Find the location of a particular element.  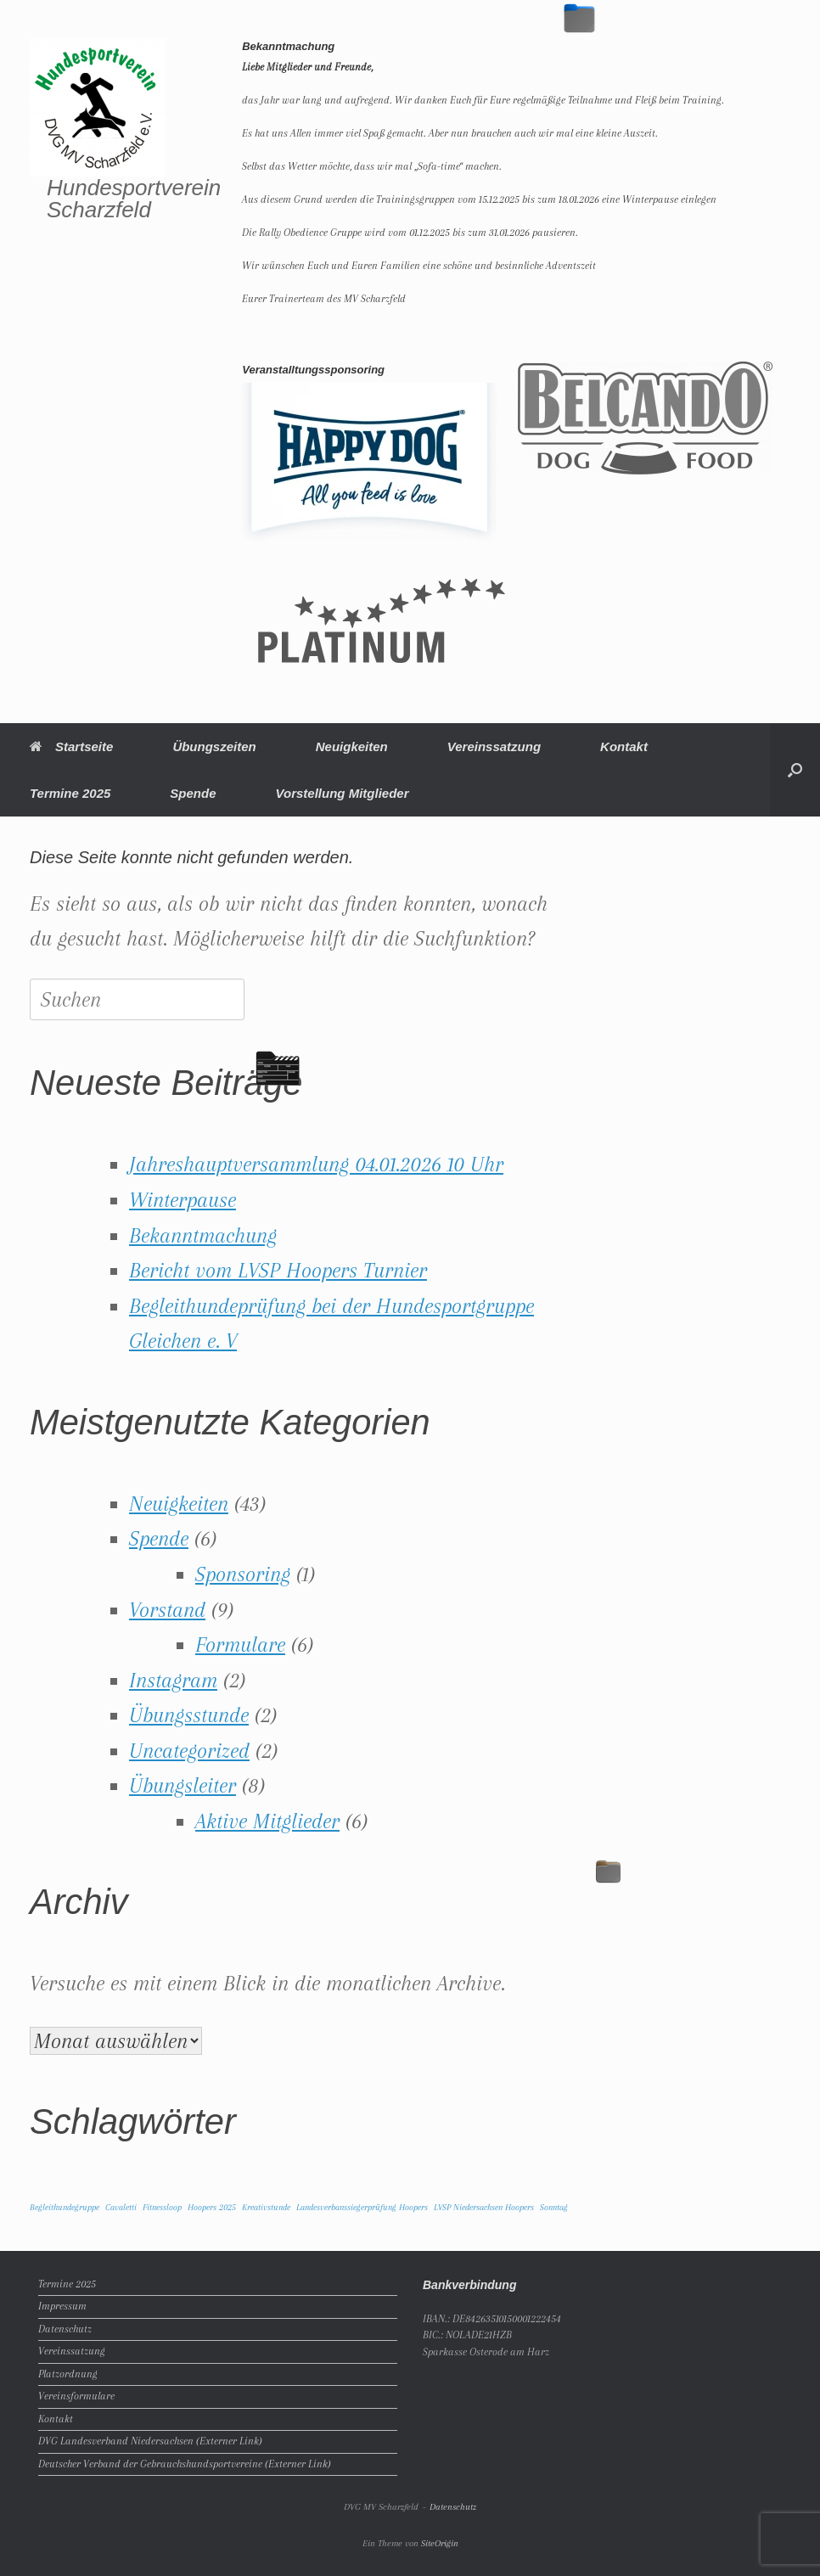

open folder to view contents is located at coordinates (608, 1871).